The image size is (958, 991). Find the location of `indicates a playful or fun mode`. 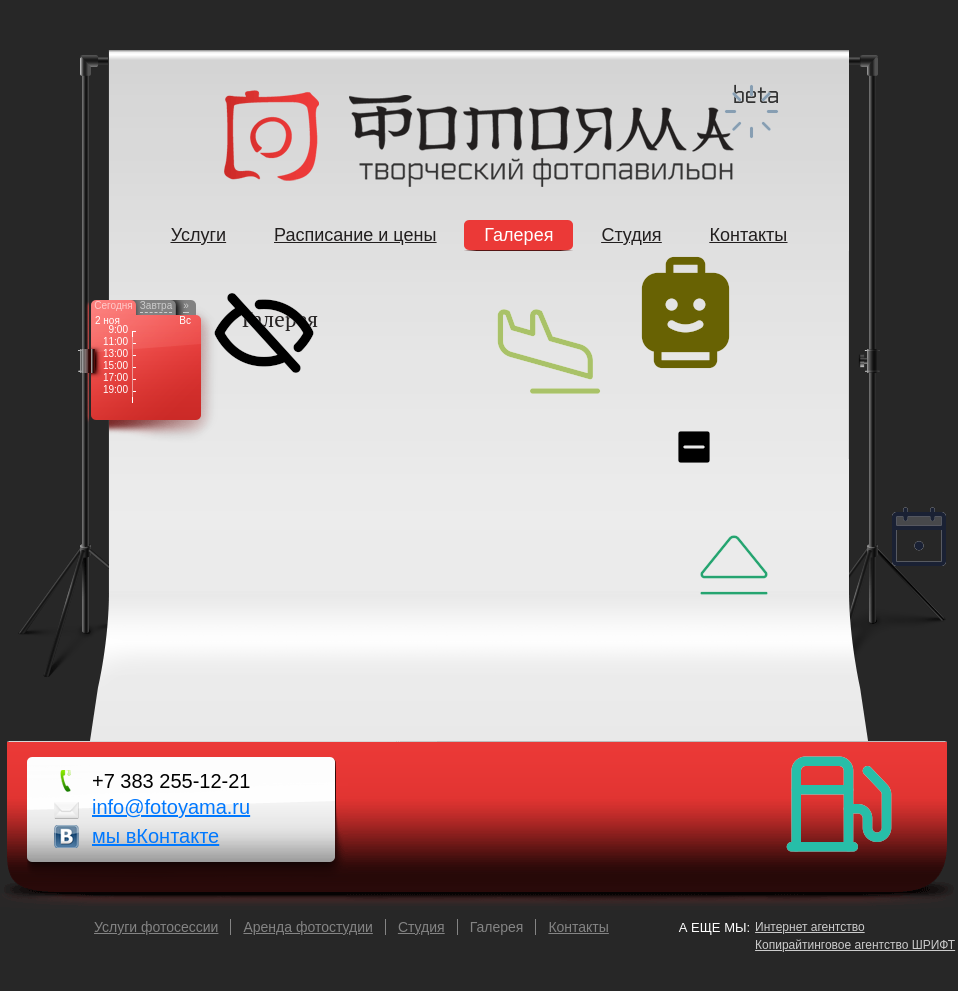

indicates a playful or fun mode is located at coordinates (685, 312).